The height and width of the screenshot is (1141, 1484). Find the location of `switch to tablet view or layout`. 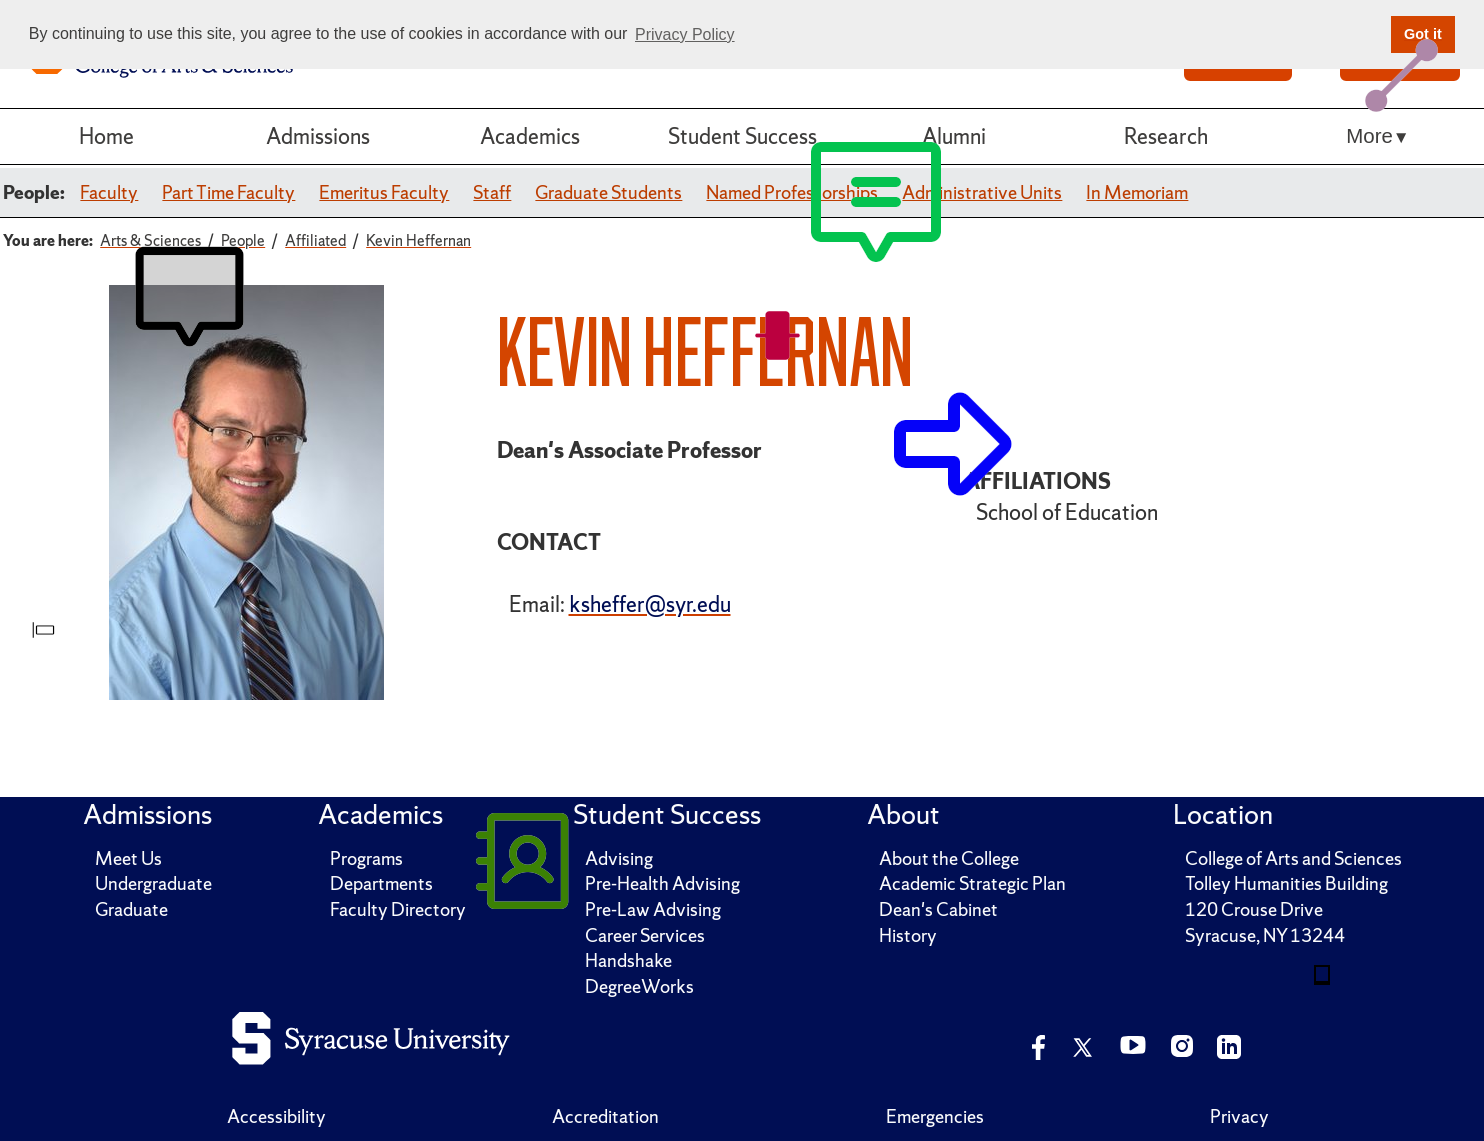

switch to tablet view or layout is located at coordinates (1322, 975).